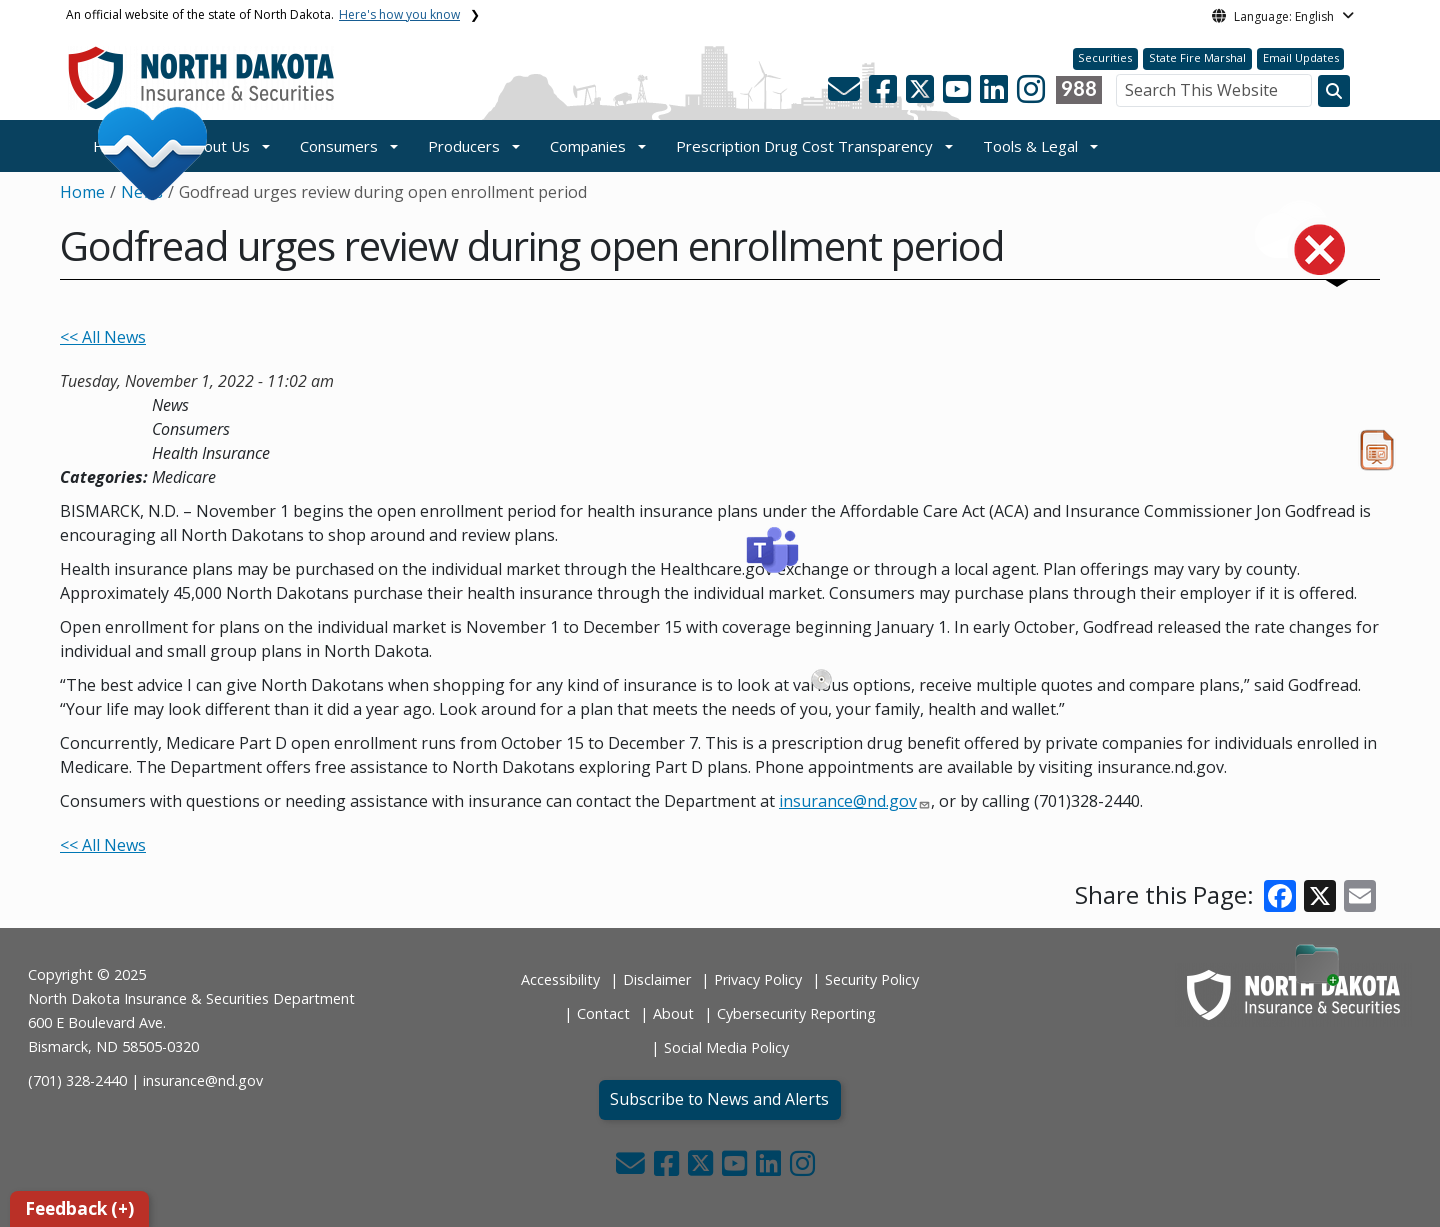 This screenshot has width=1440, height=1227. I want to click on OneDrive sync error or cloud connection failure, so click(1300, 230).